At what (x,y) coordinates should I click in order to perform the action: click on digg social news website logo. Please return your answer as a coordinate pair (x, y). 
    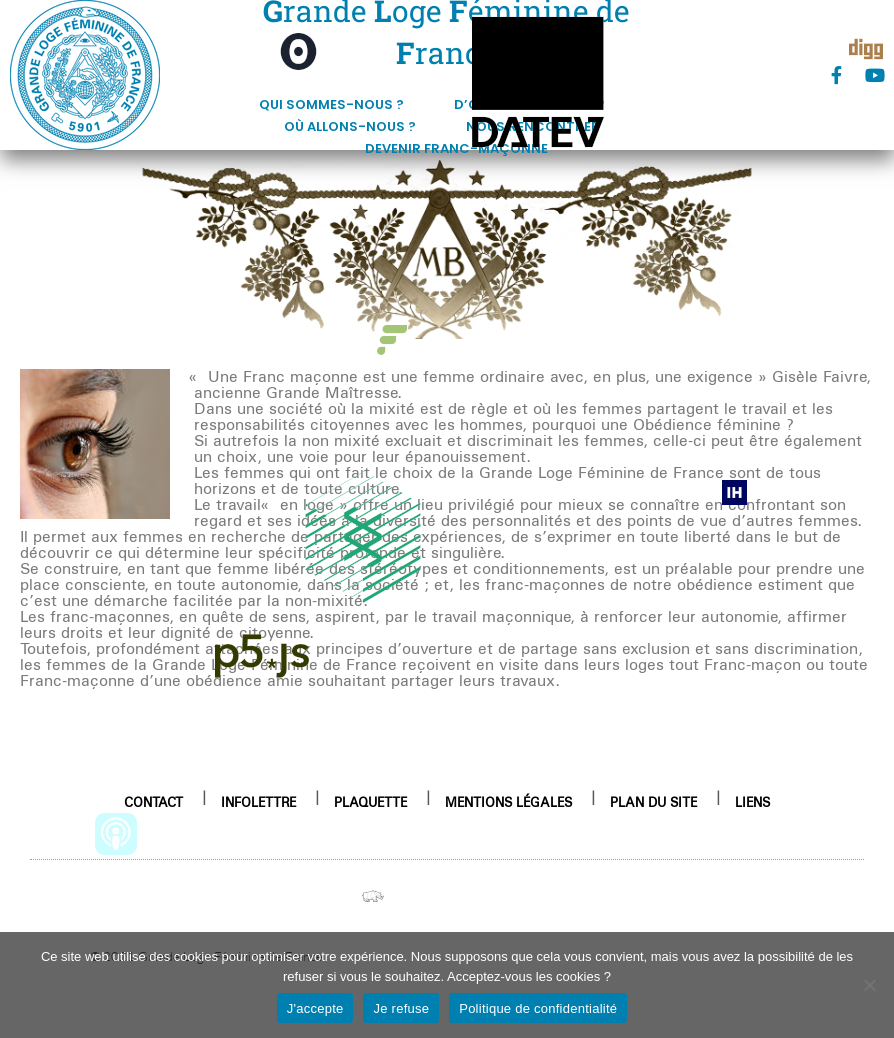
    Looking at the image, I should click on (866, 49).